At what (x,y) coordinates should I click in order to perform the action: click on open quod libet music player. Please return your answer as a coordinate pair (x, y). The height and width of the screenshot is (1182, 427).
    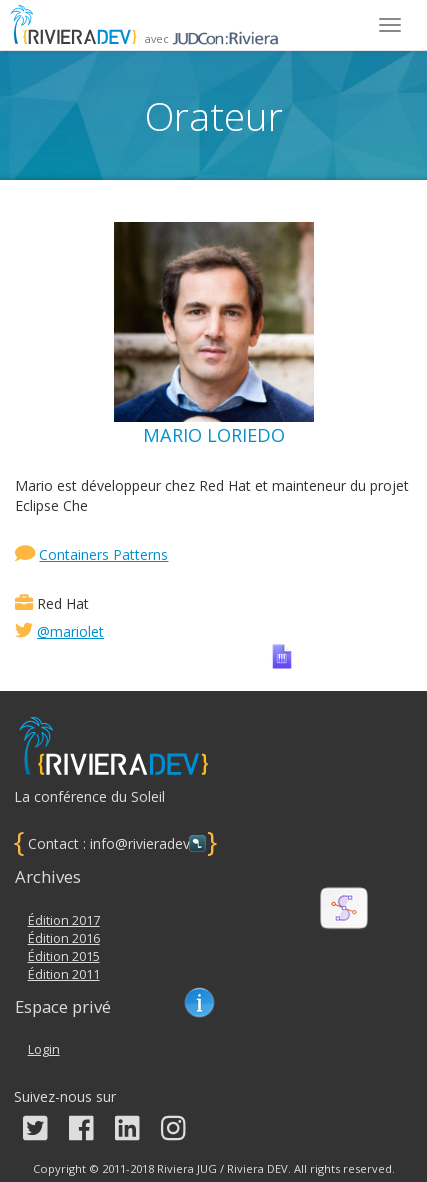
    Looking at the image, I should click on (197, 843).